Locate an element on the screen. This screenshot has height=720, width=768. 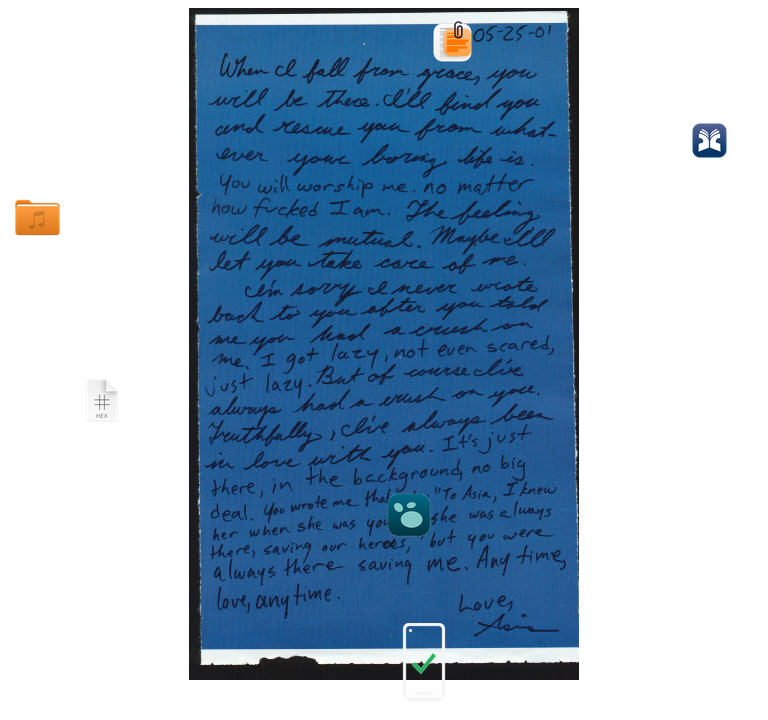
smartphone successfully connected is located at coordinates (424, 662).